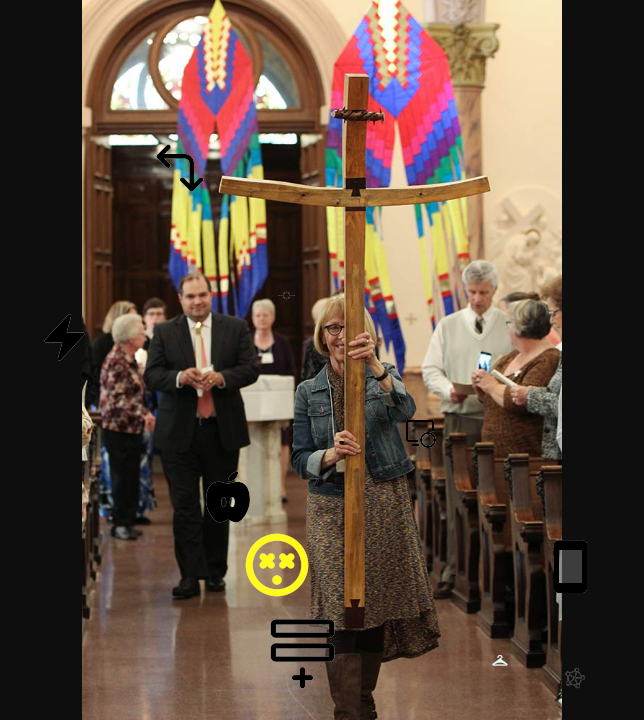 This screenshot has height=720, width=644. I want to click on move or resize element diagonally to bottom-left, so click(180, 168).